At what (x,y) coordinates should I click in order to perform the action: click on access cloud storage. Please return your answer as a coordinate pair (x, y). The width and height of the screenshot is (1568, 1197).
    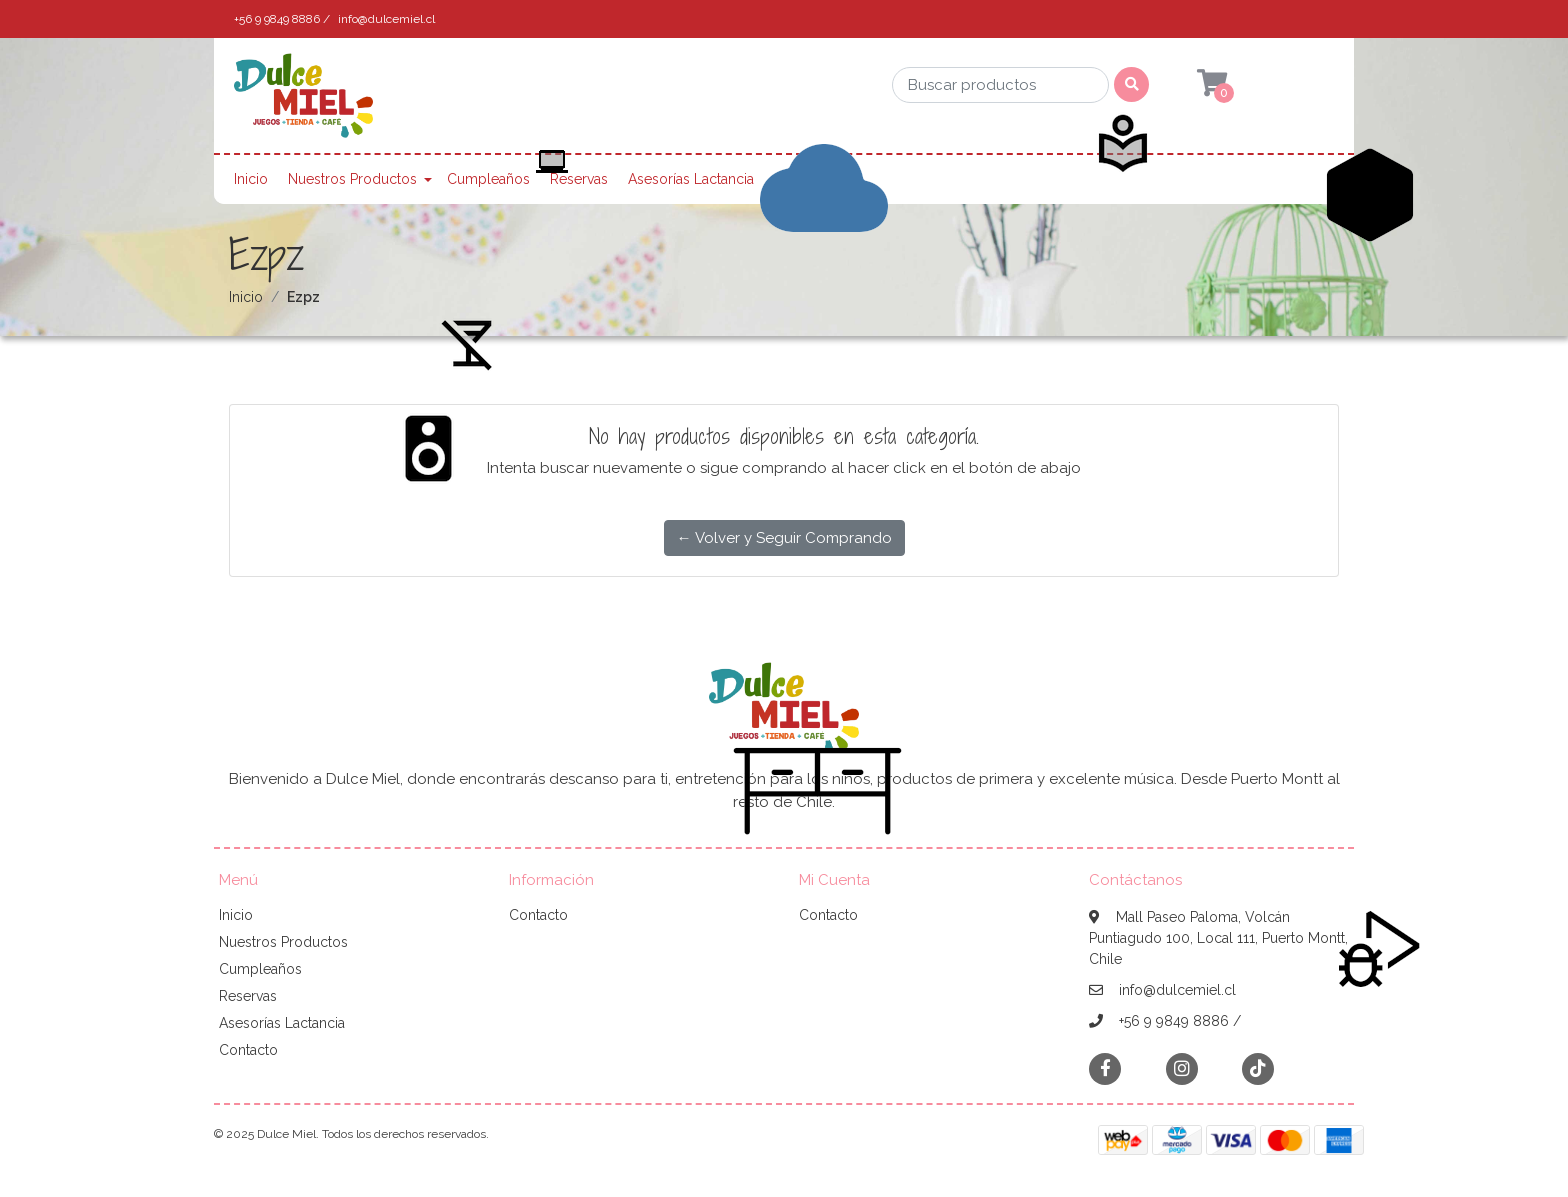
    Looking at the image, I should click on (824, 188).